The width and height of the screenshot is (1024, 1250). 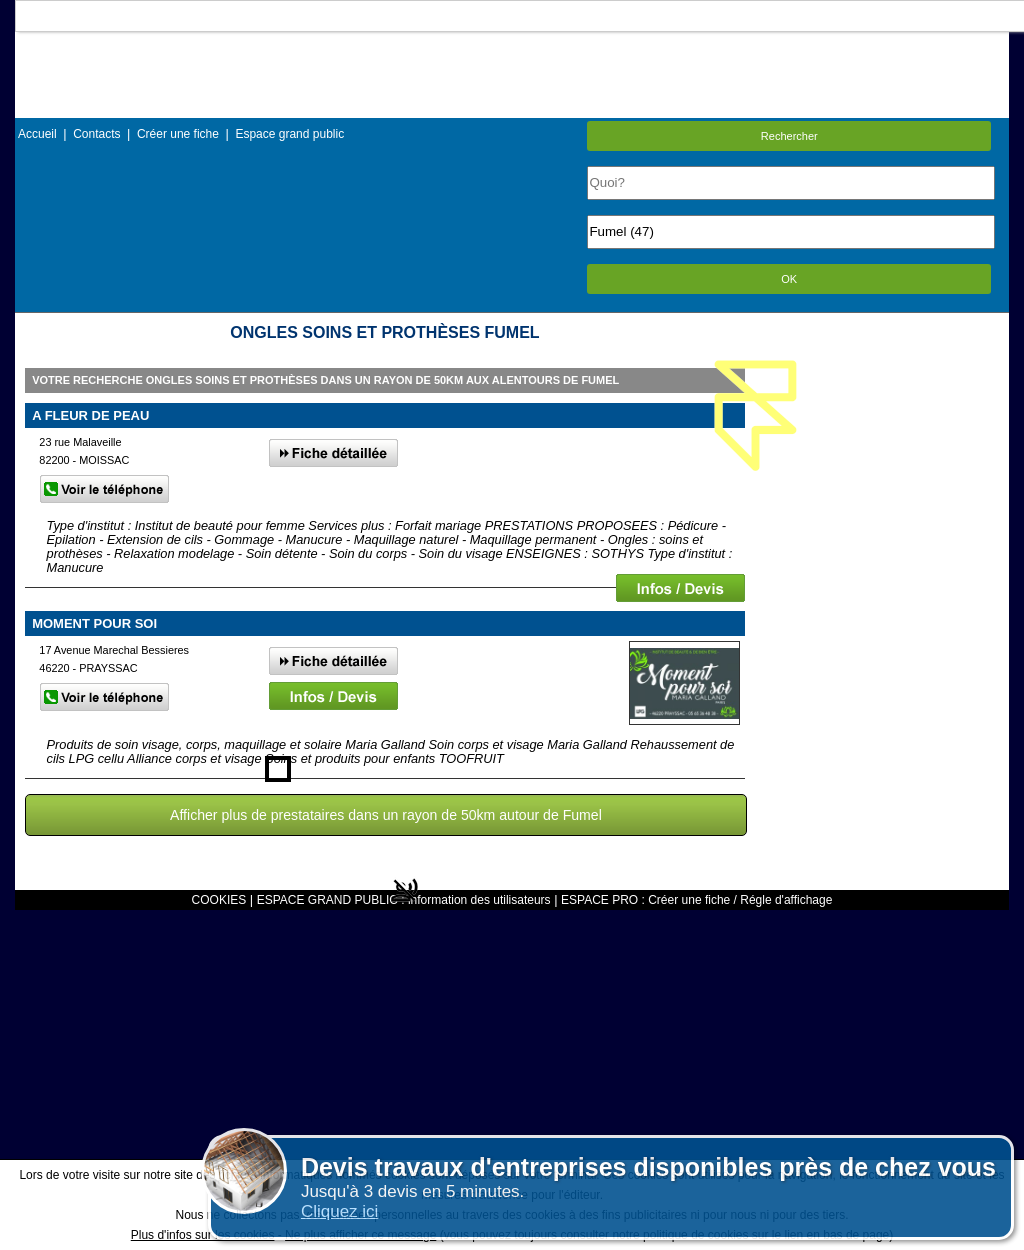 What do you see at coordinates (404, 890) in the screenshot?
I see `mute voice narration or screen reader` at bounding box center [404, 890].